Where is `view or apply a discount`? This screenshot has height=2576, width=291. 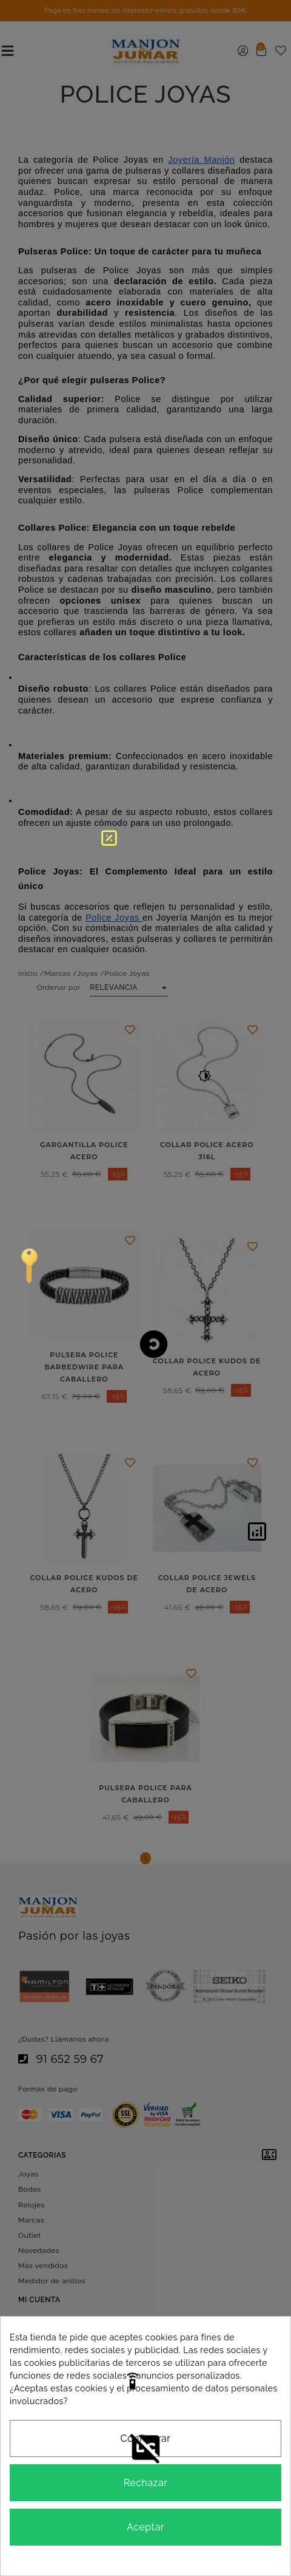 view or apply a discount is located at coordinates (109, 838).